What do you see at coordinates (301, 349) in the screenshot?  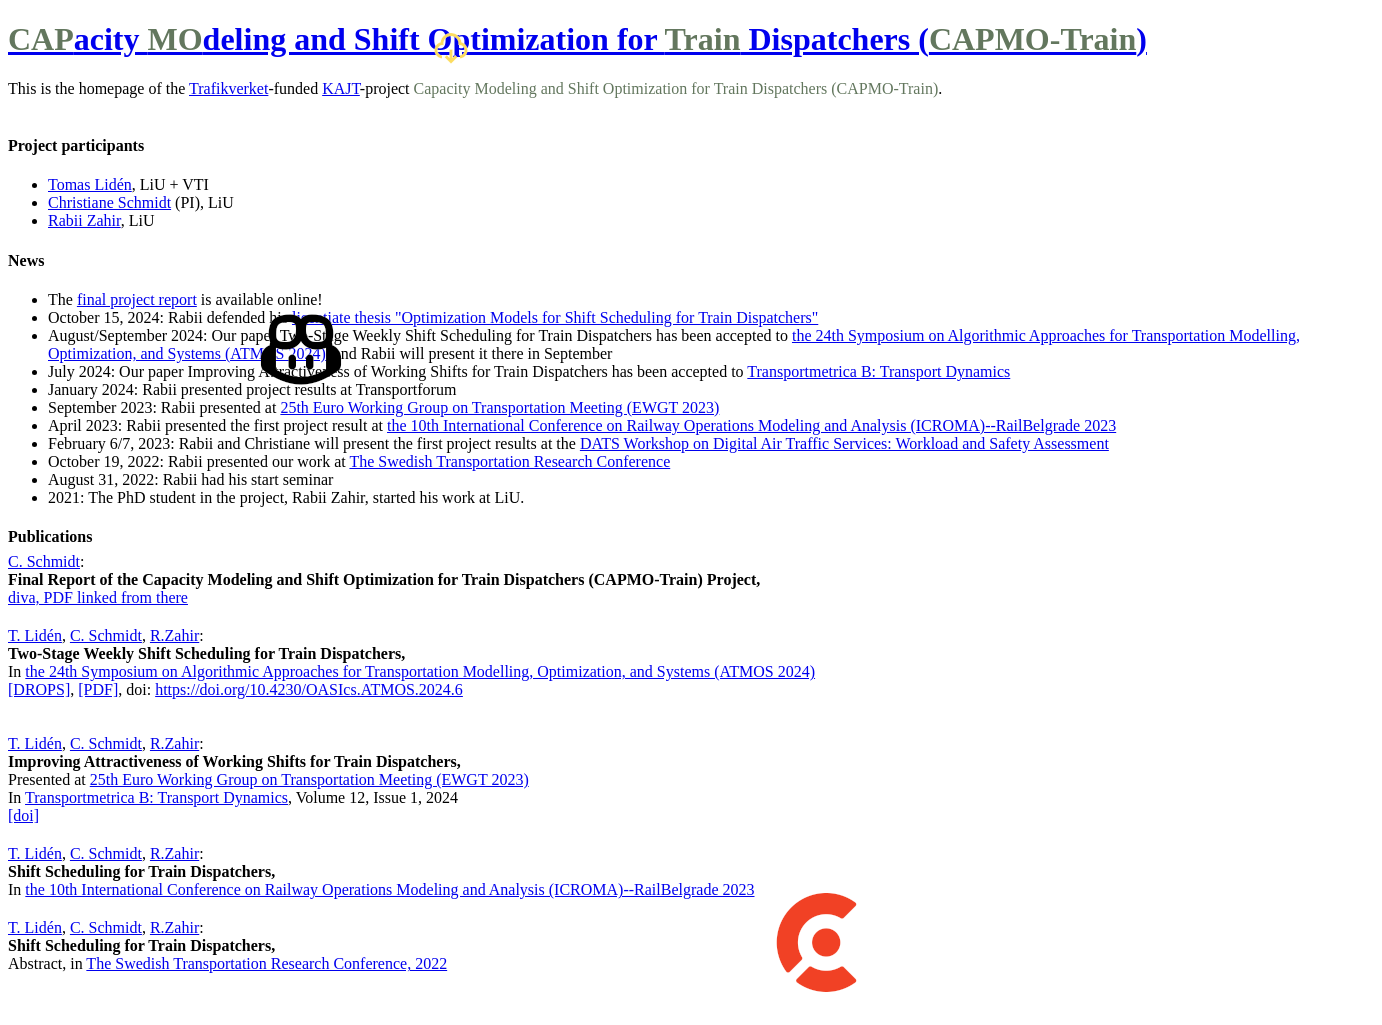 I see `open microsoft copilot` at bounding box center [301, 349].